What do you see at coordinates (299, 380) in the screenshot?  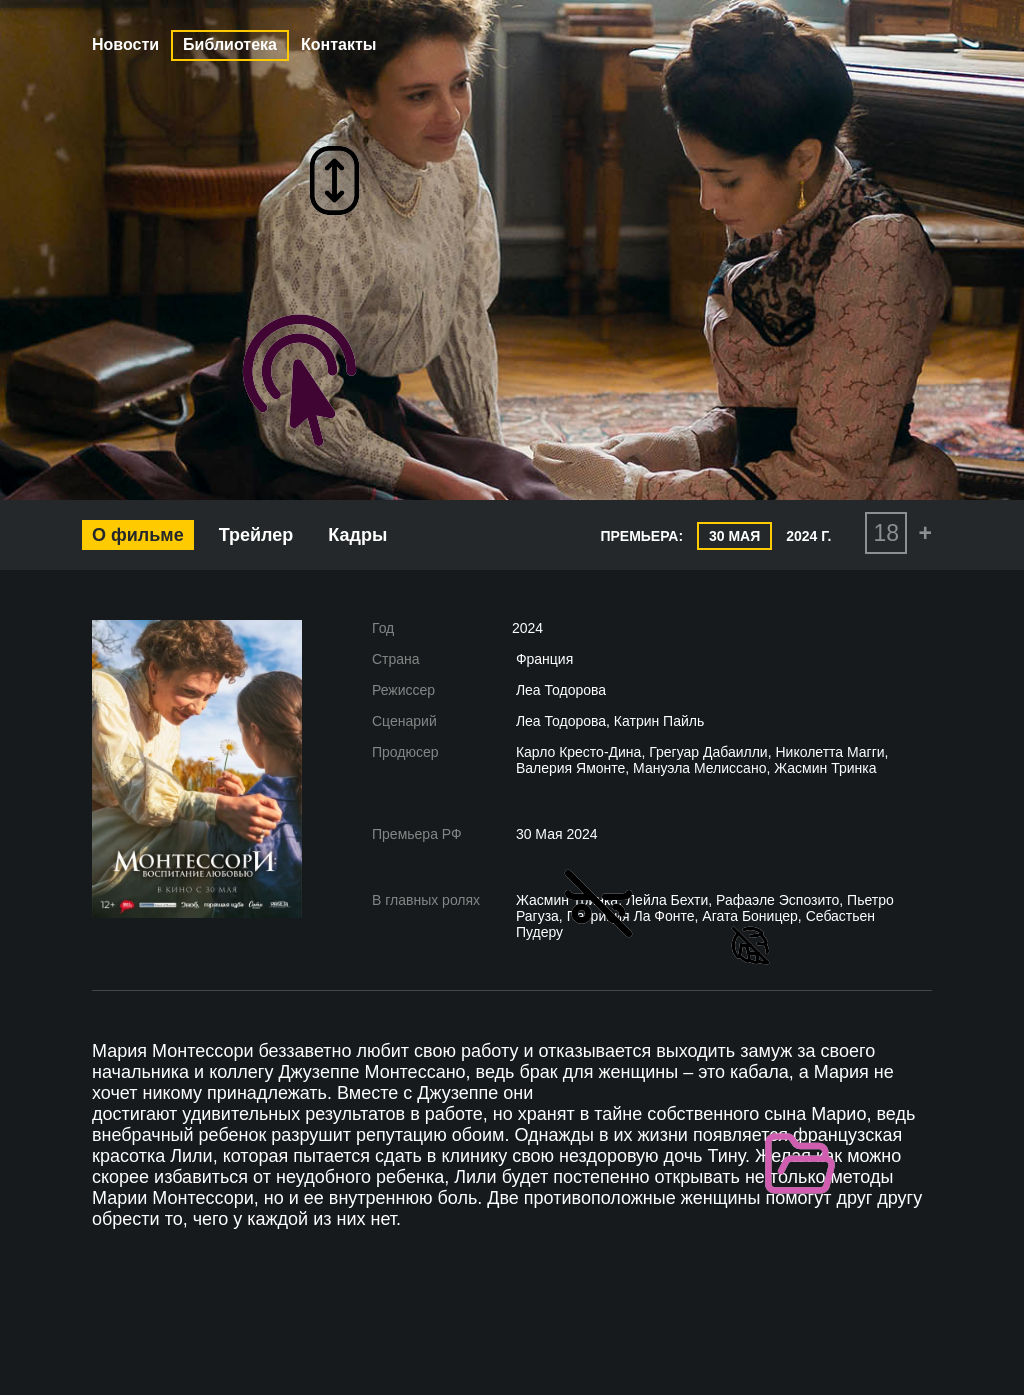 I see `tap or click interaction indicator` at bounding box center [299, 380].